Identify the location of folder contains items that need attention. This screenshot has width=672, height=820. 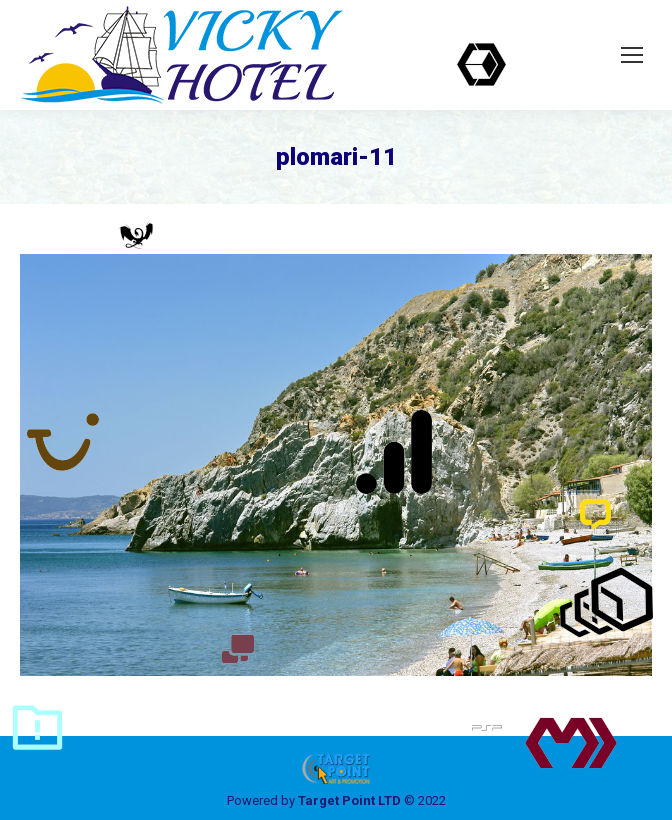
(37, 727).